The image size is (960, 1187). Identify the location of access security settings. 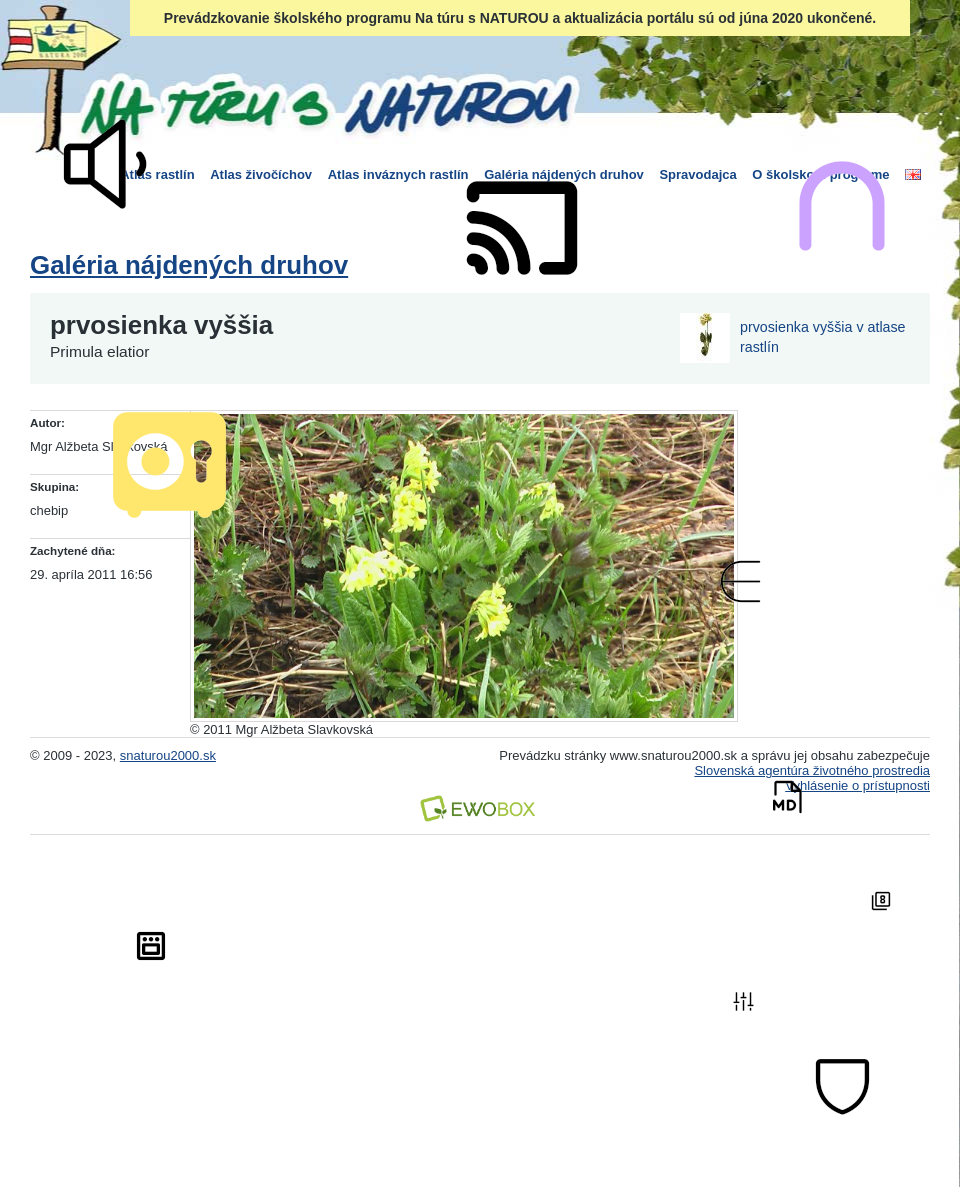
(842, 1083).